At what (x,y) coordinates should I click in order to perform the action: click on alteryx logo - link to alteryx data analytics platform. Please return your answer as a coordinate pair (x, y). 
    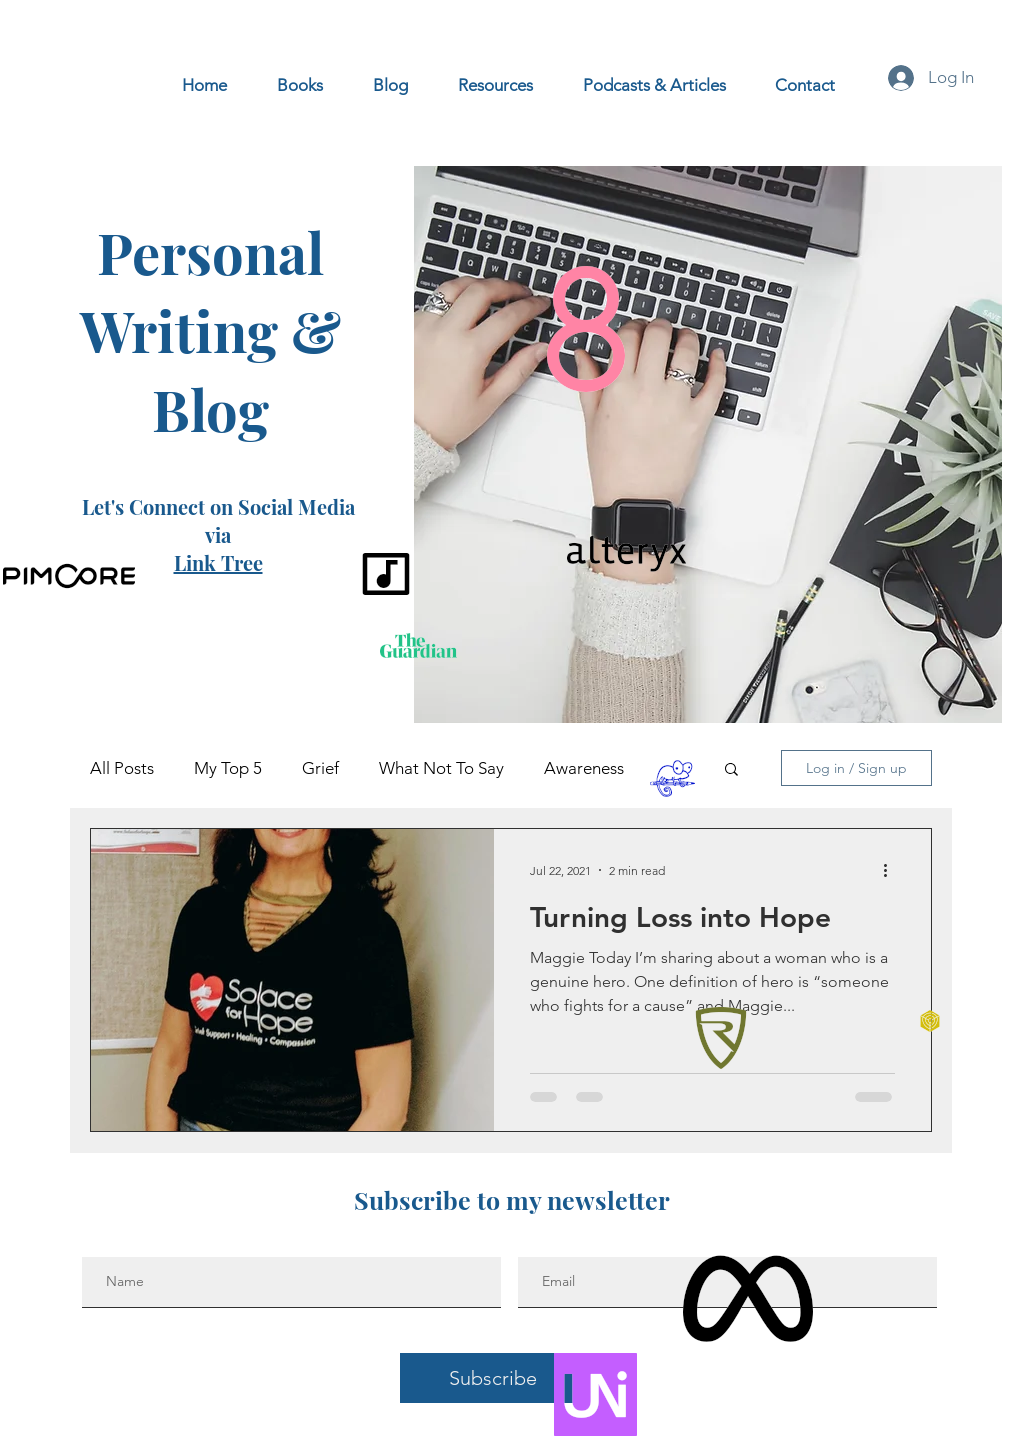
    Looking at the image, I should click on (626, 553).